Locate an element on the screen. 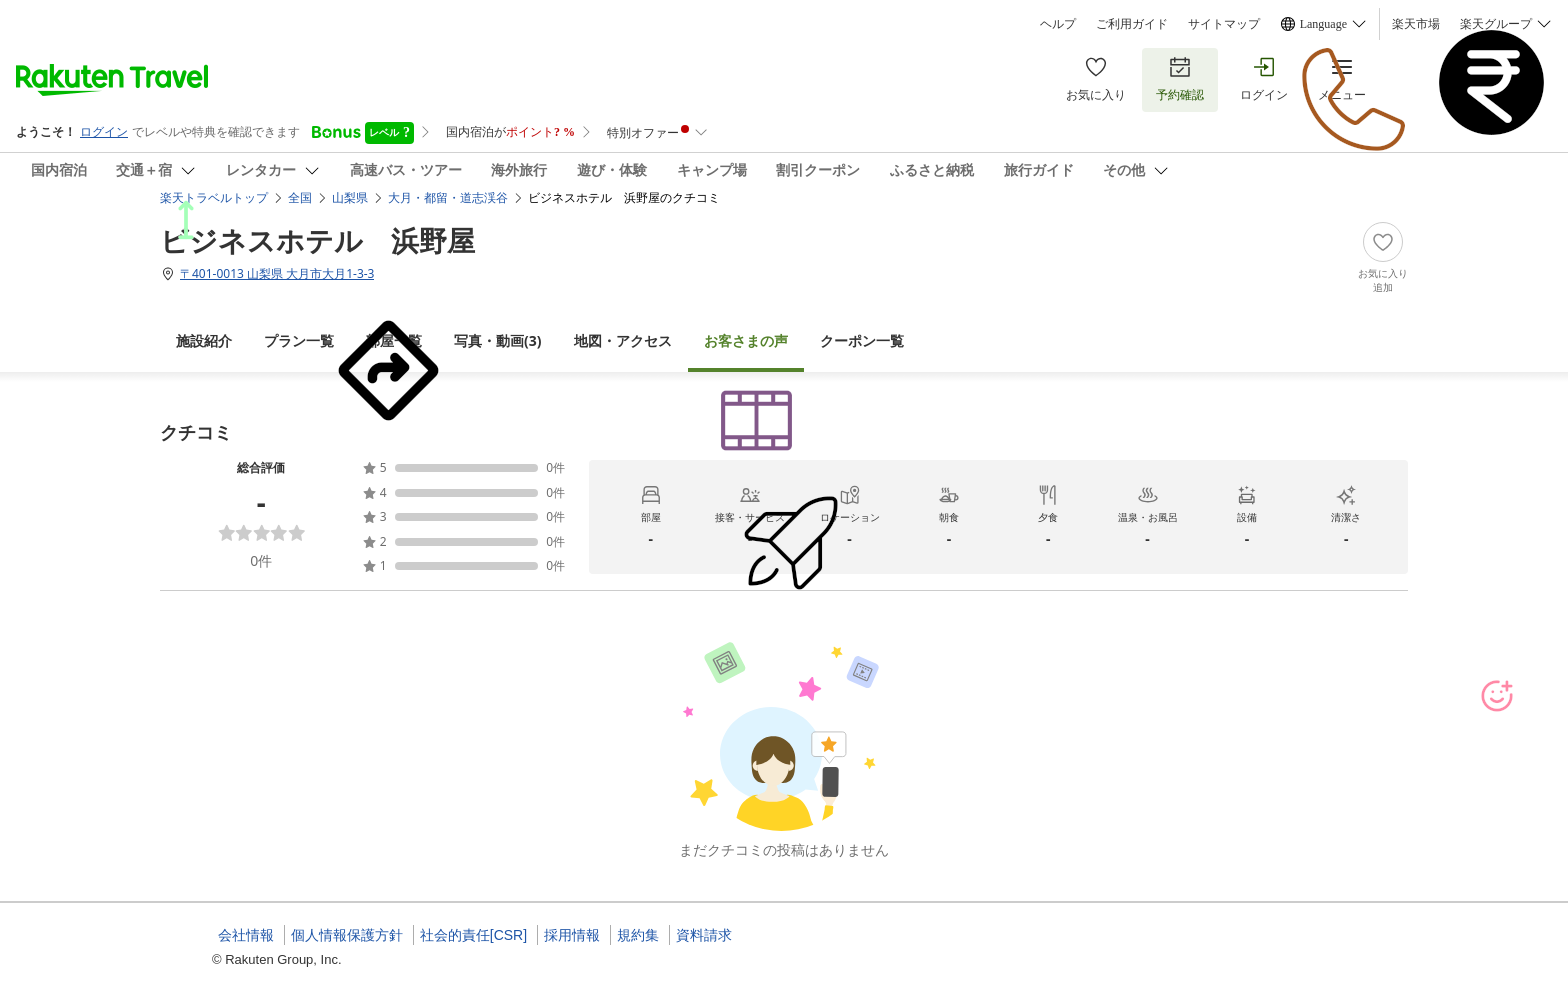  make a phone call is located at coordinates (1351, 101).